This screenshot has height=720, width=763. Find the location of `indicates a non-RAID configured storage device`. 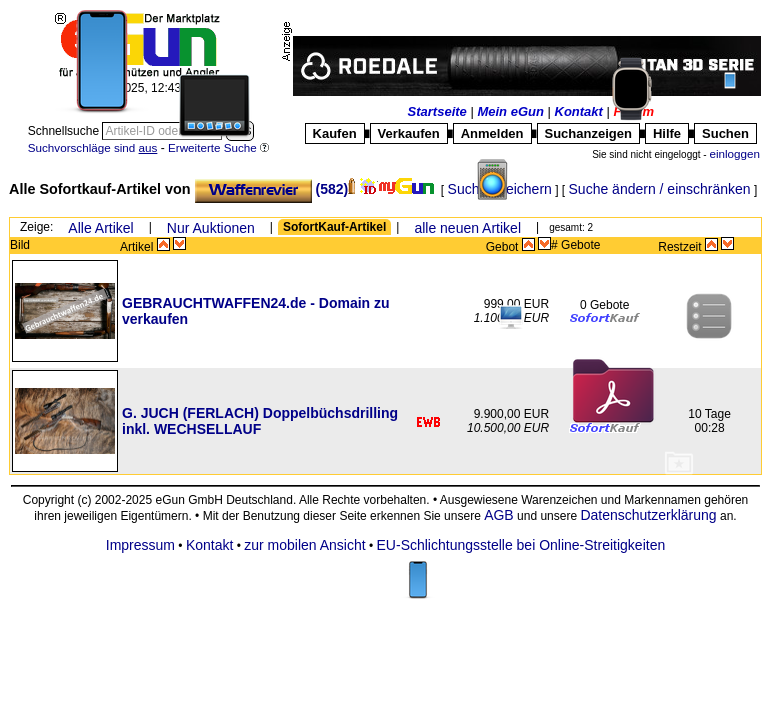

indicates a non-RAID configured storage device is located at coordinates (492, 179).